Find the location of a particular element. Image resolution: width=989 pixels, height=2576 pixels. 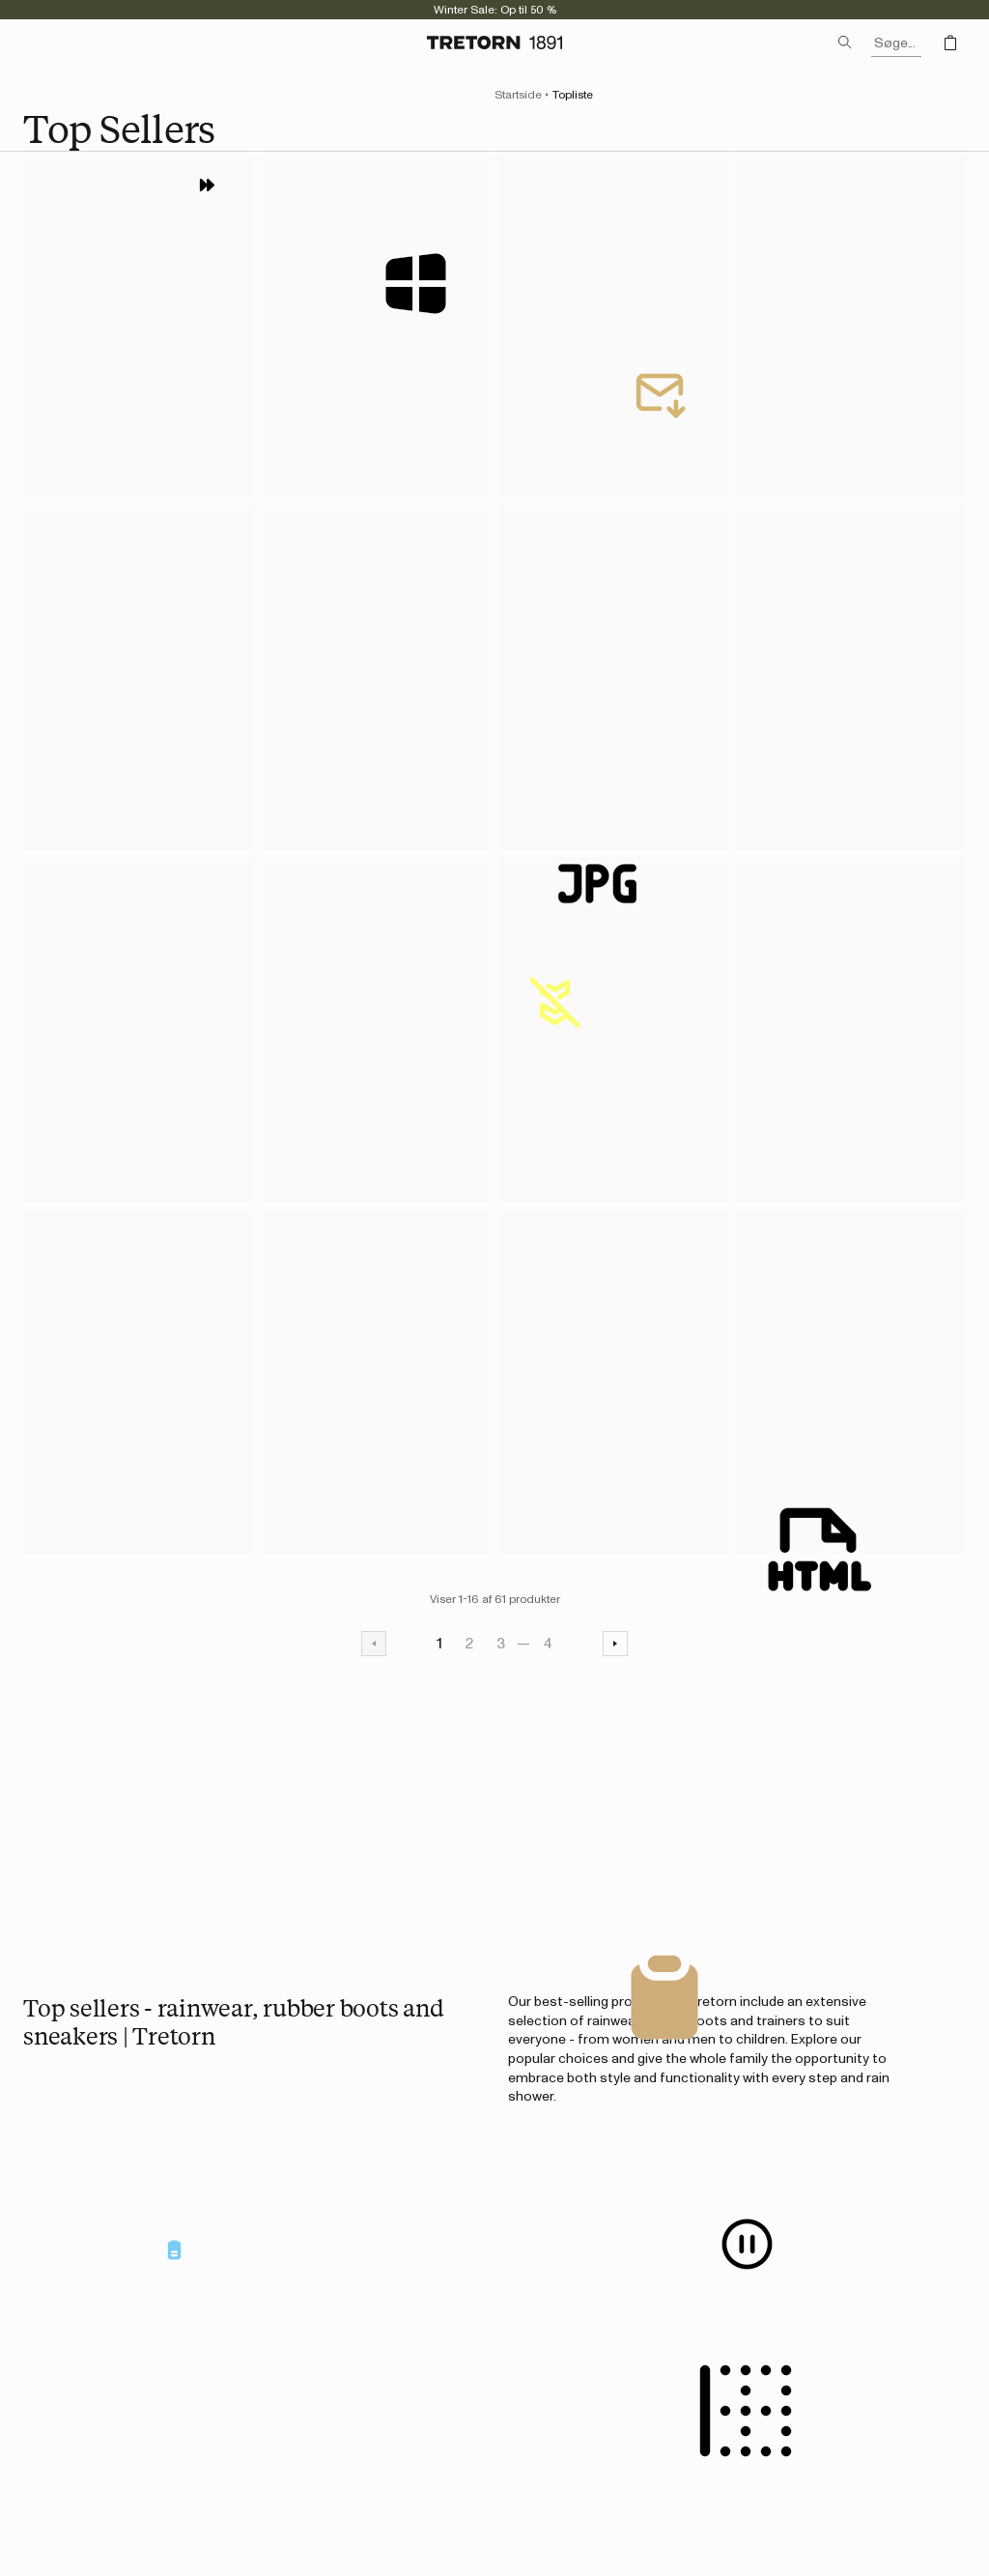

download email or message is located at coordinates (660, 392).